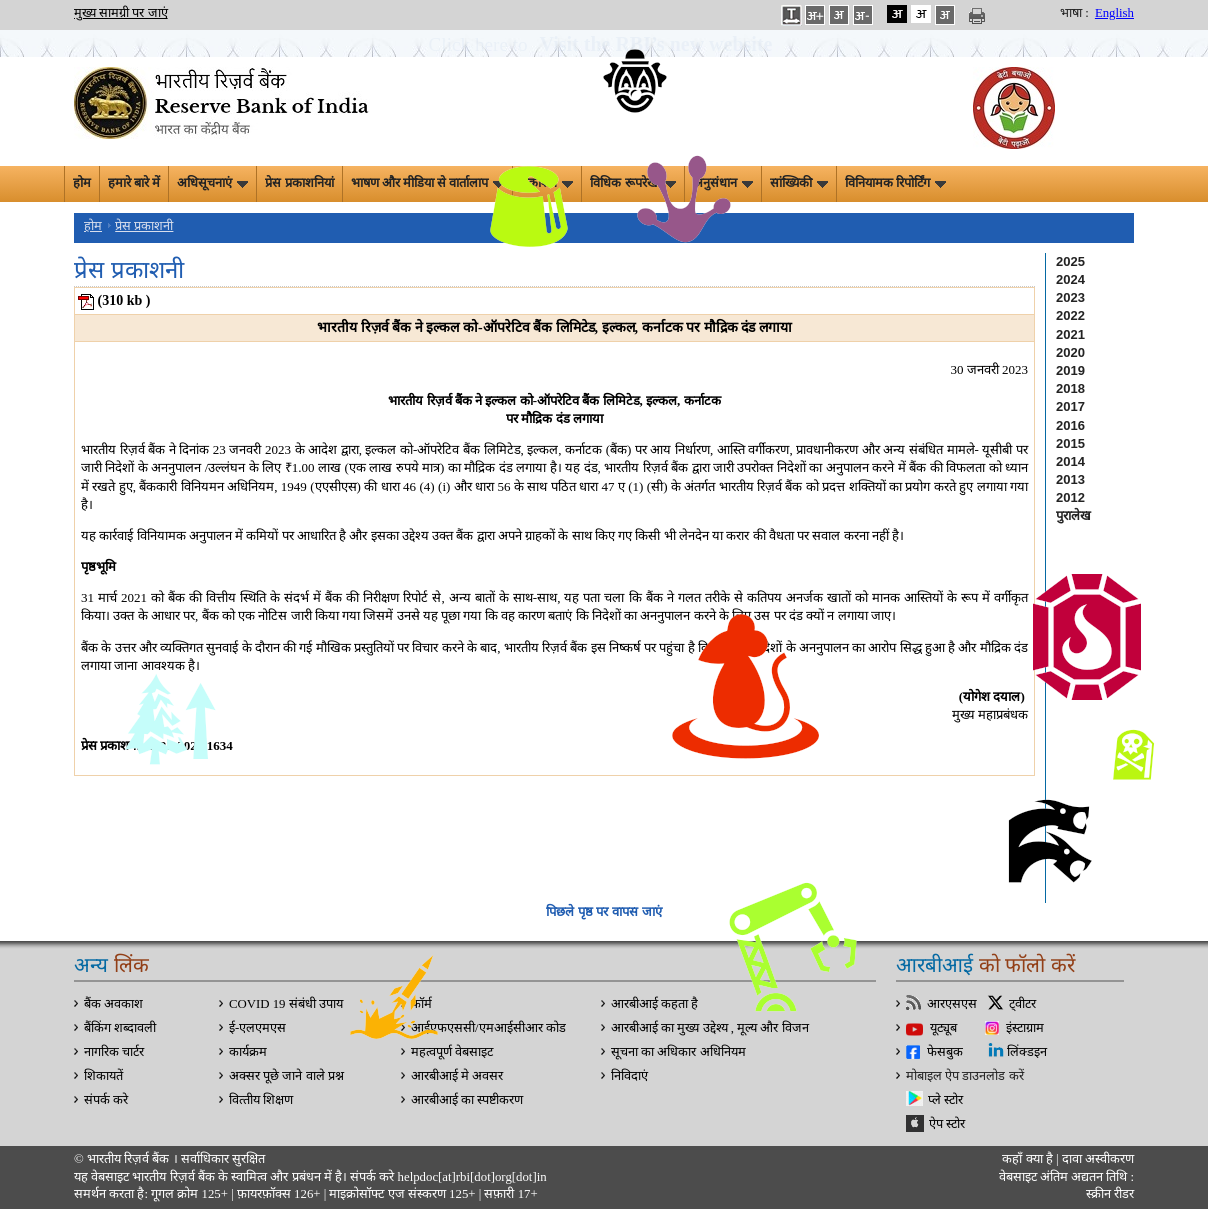 The image size is (1208, 1209). Describe the element at coordinates (1050, 841) in the screenshot. I see `select the double dragon character or team` at that location.